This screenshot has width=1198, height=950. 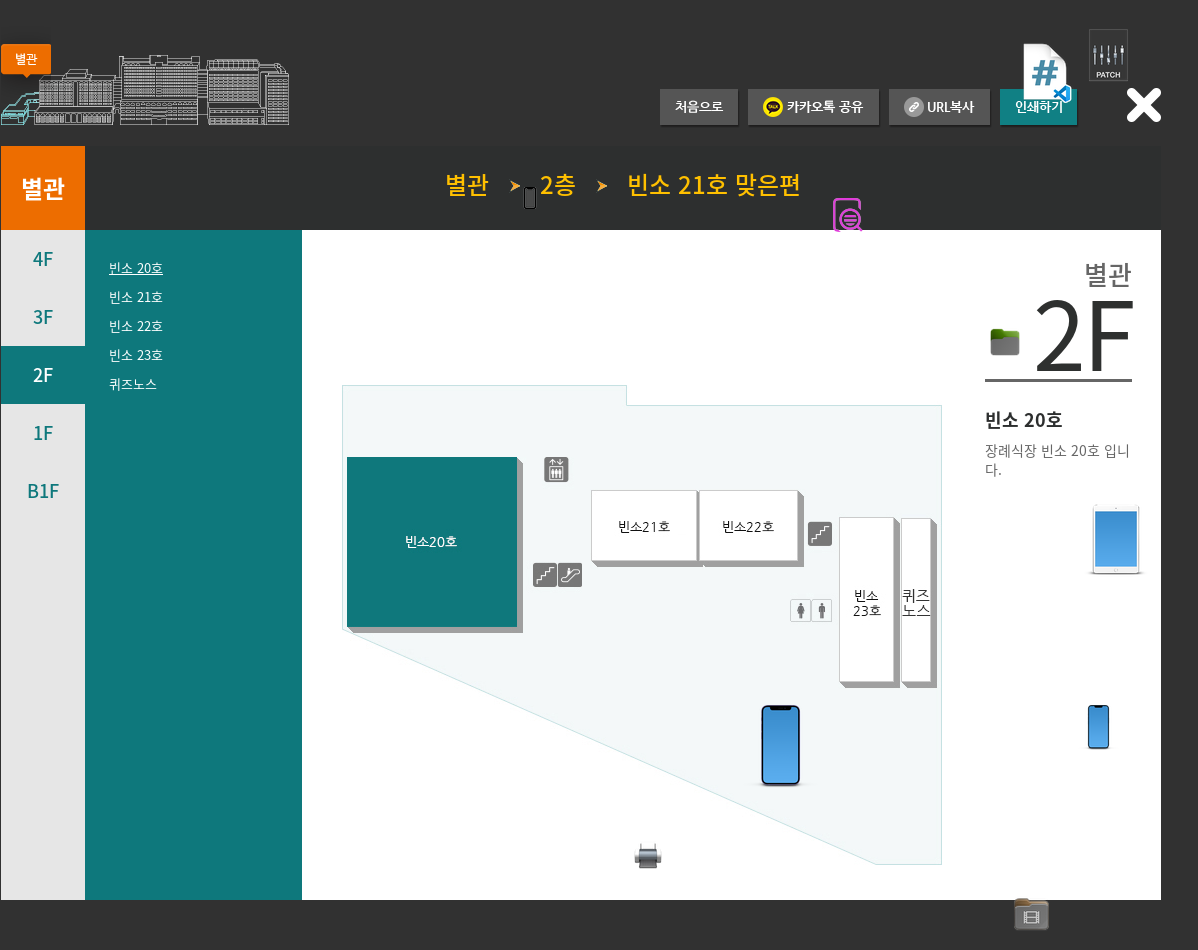 What do you see at coordinates (780, 746) in the screenshot?
I see `connected iPhone device` at bounding box center [780, 746].